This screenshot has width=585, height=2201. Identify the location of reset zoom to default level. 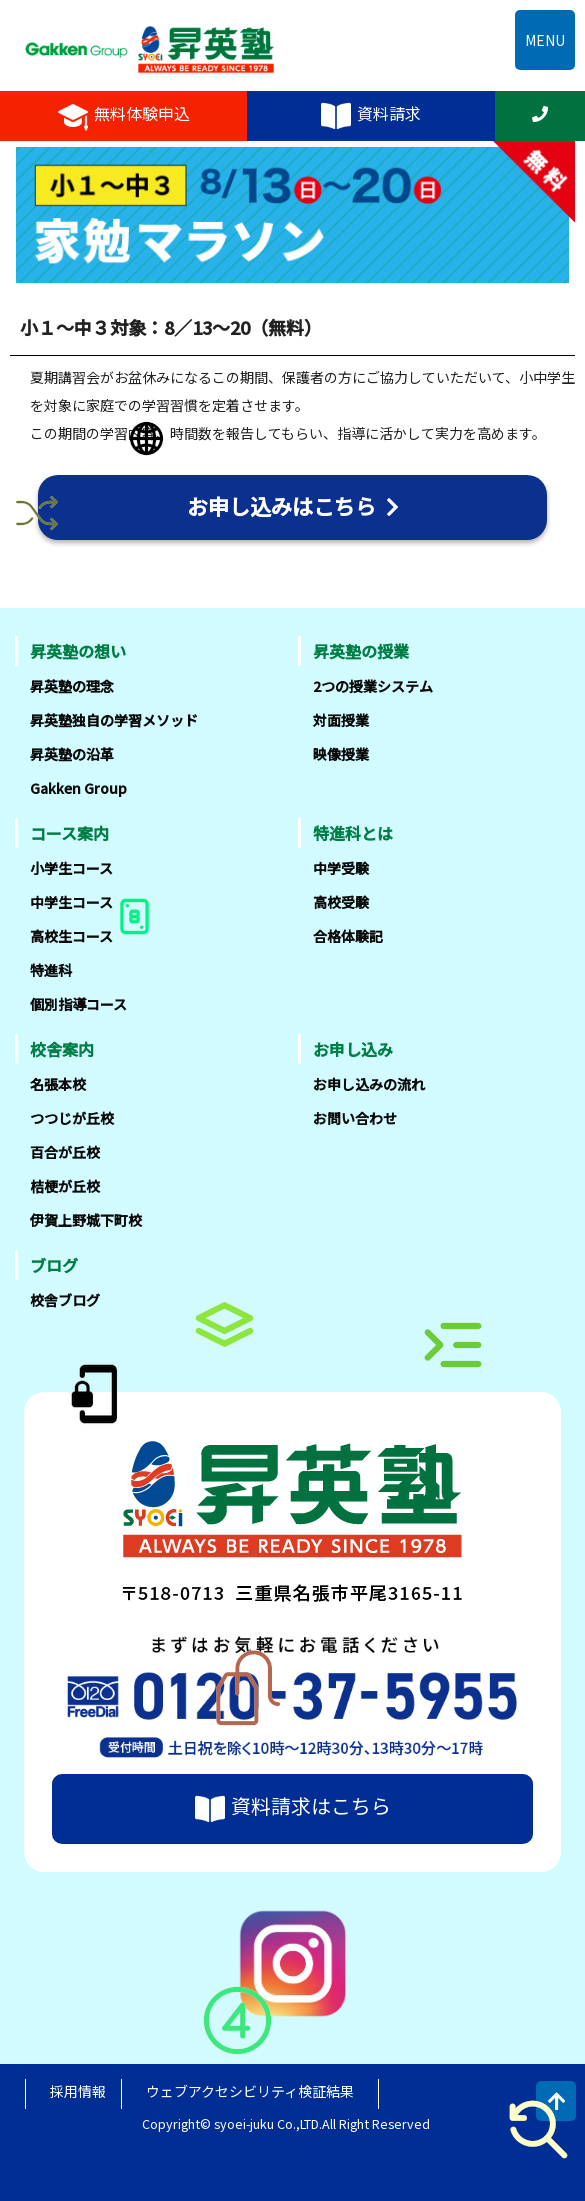
(538, 2129).